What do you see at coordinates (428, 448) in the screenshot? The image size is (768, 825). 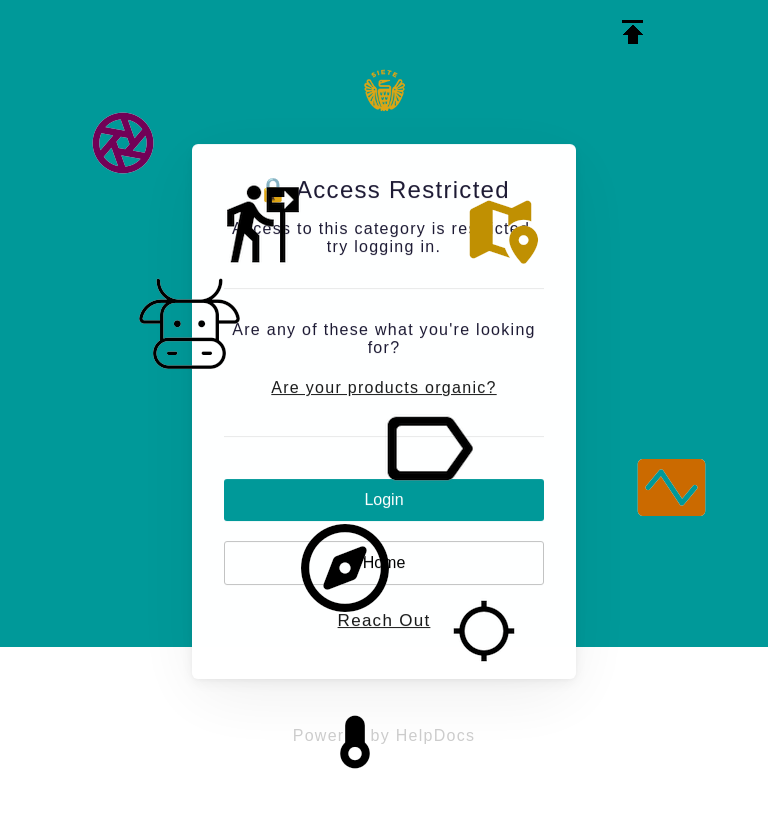 I see `add a label or tag to an item` at bounding box center [428, 448].